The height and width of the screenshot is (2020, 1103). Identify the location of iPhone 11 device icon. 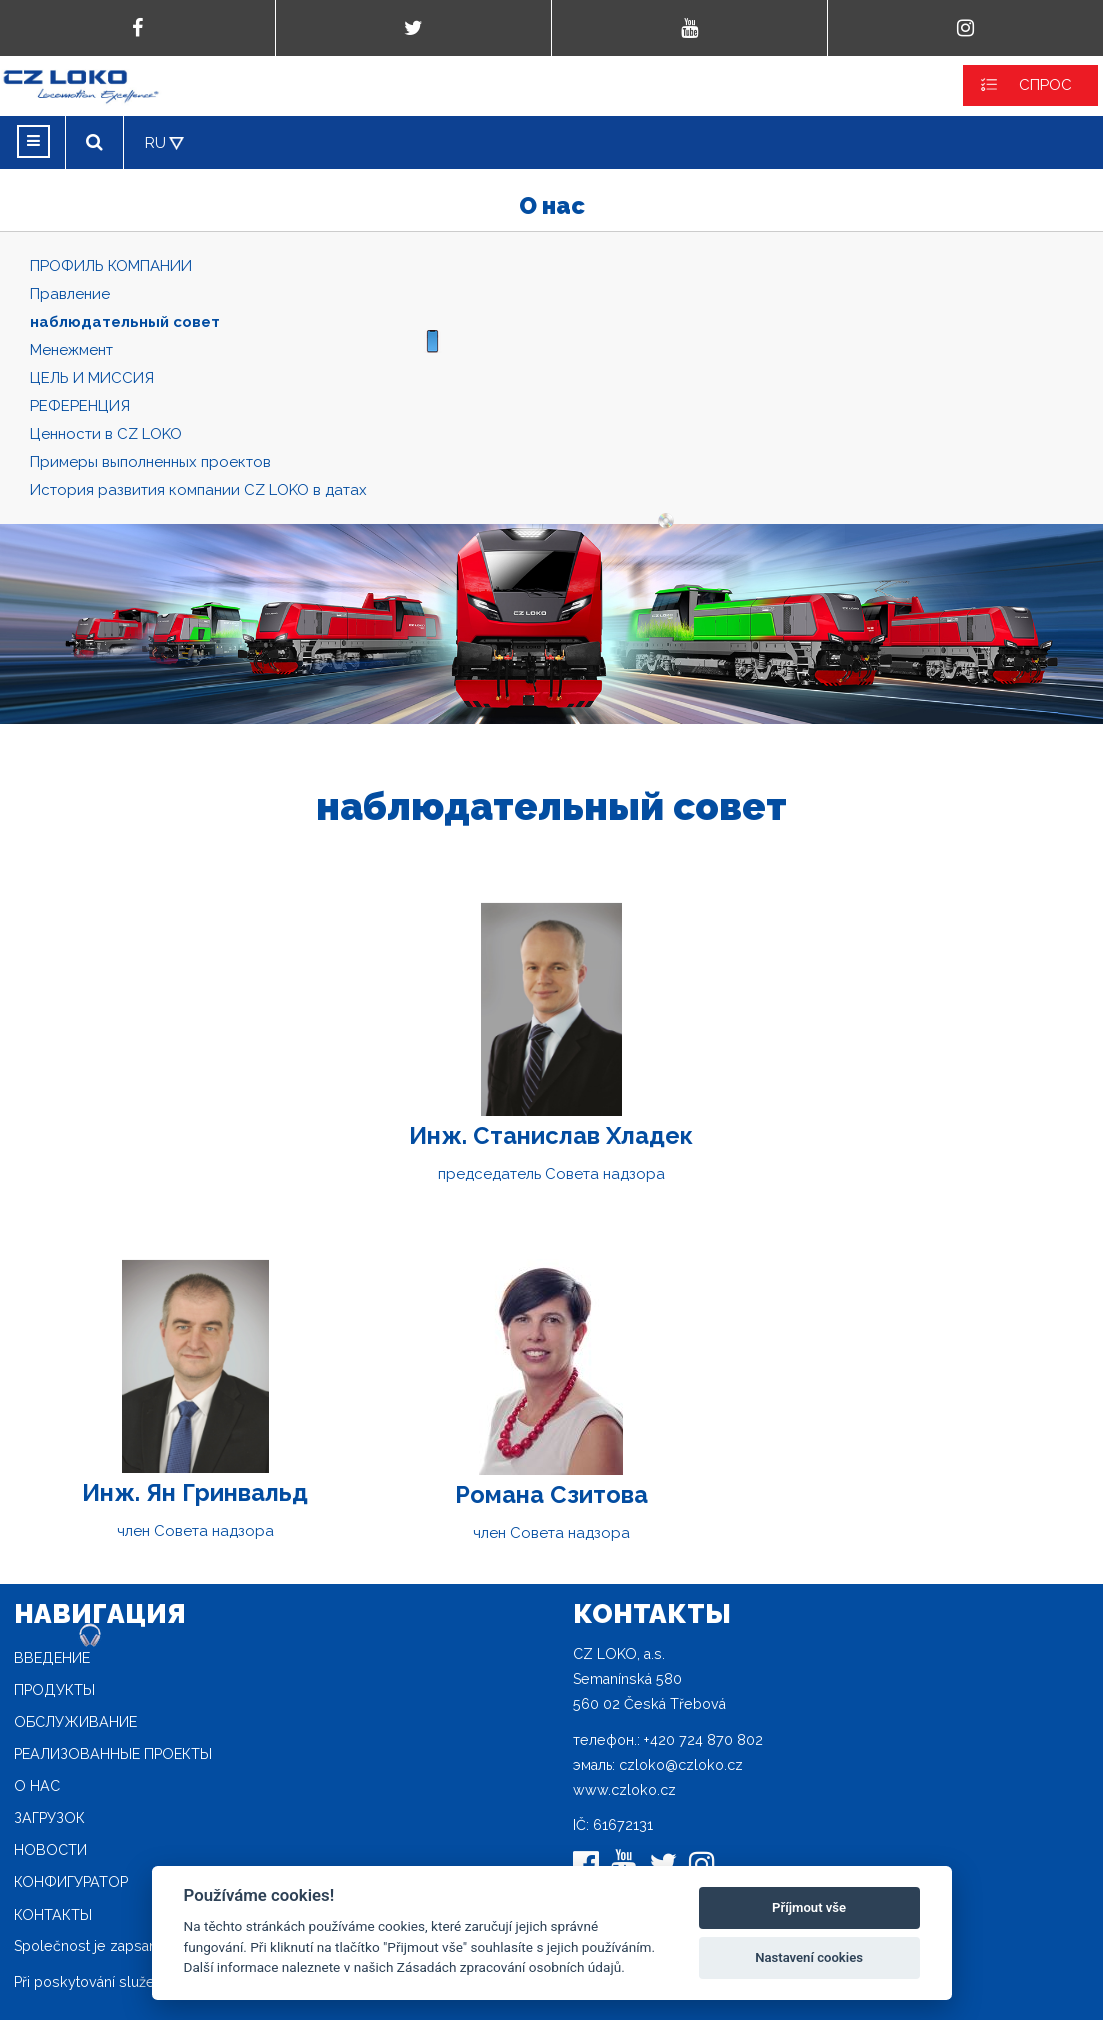
(432, 341).